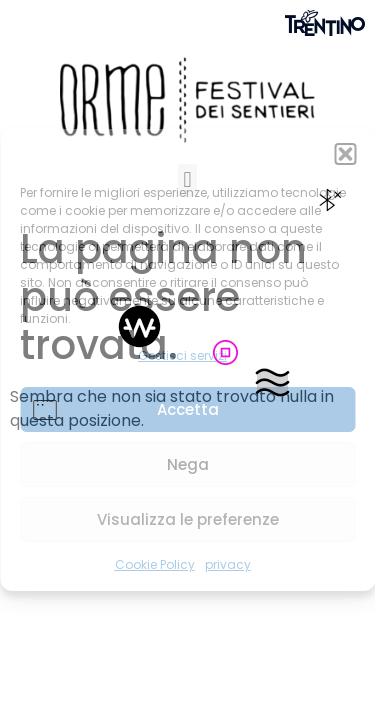 This screenshot has width=375, height=720. Describe the element at coordinates (272, 382) in the screenshot. I see `indicates water or aquatic features` at that location.